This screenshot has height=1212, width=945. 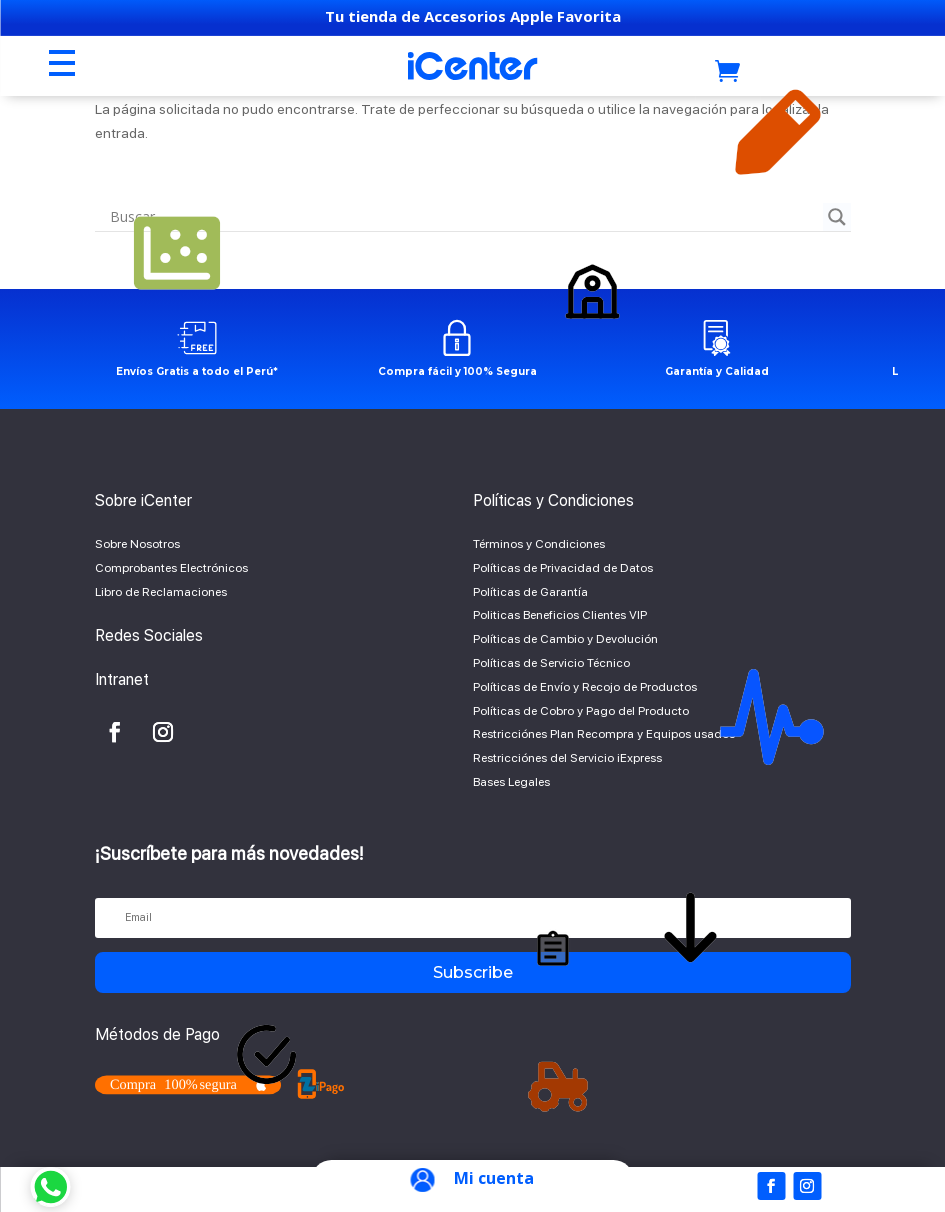 I want to click on view cottage or cabin rental listings, so click(x=592, y=291).